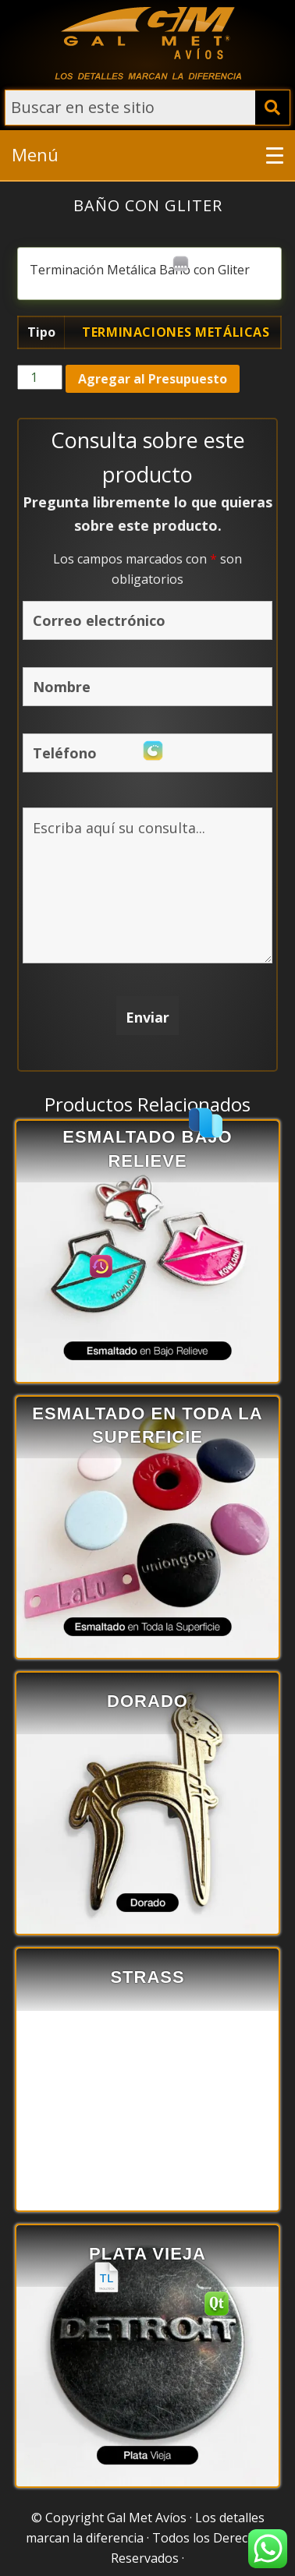 Image resolution: width=295 pixels, height=2576 pixels. Describe the element at coordinates (216, 2303) in the screenshot. I see `open Qt Designer application` at that location.